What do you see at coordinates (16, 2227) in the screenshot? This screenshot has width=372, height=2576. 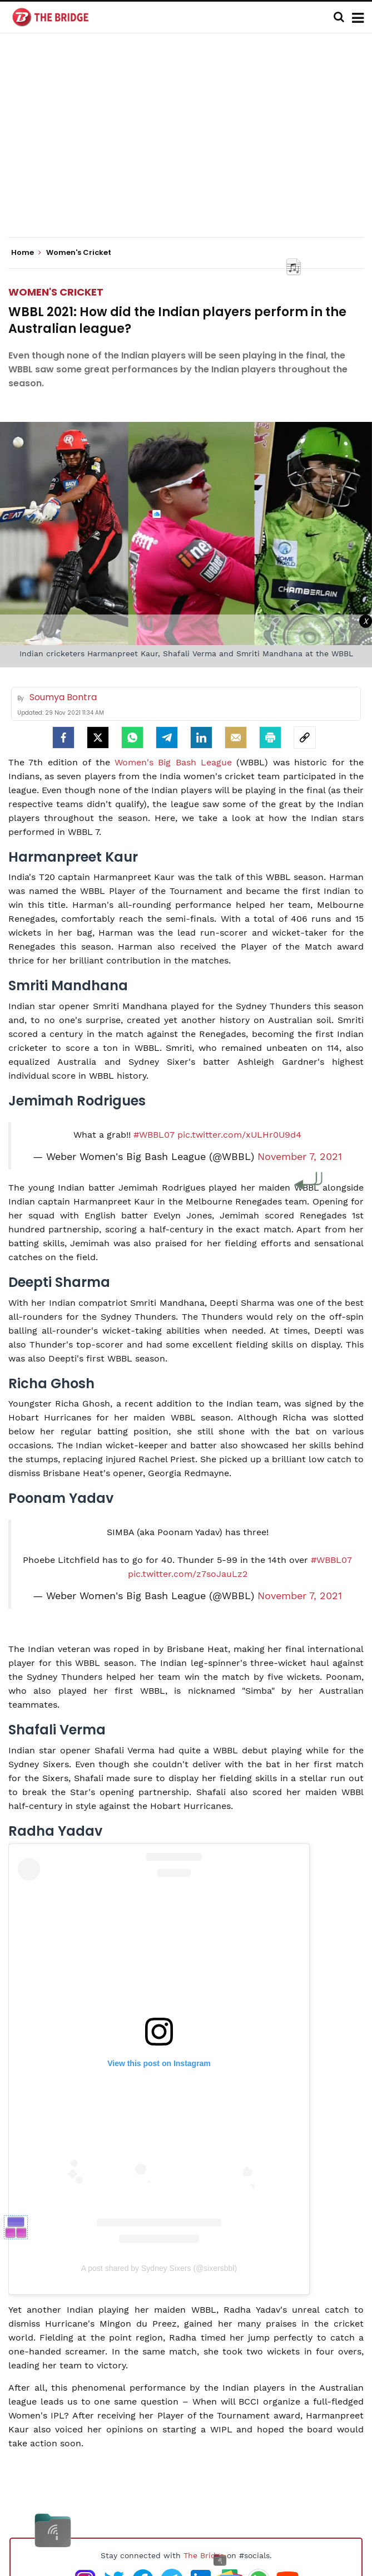 I see `select all items in the current view` at bounding box center [16, 2227].